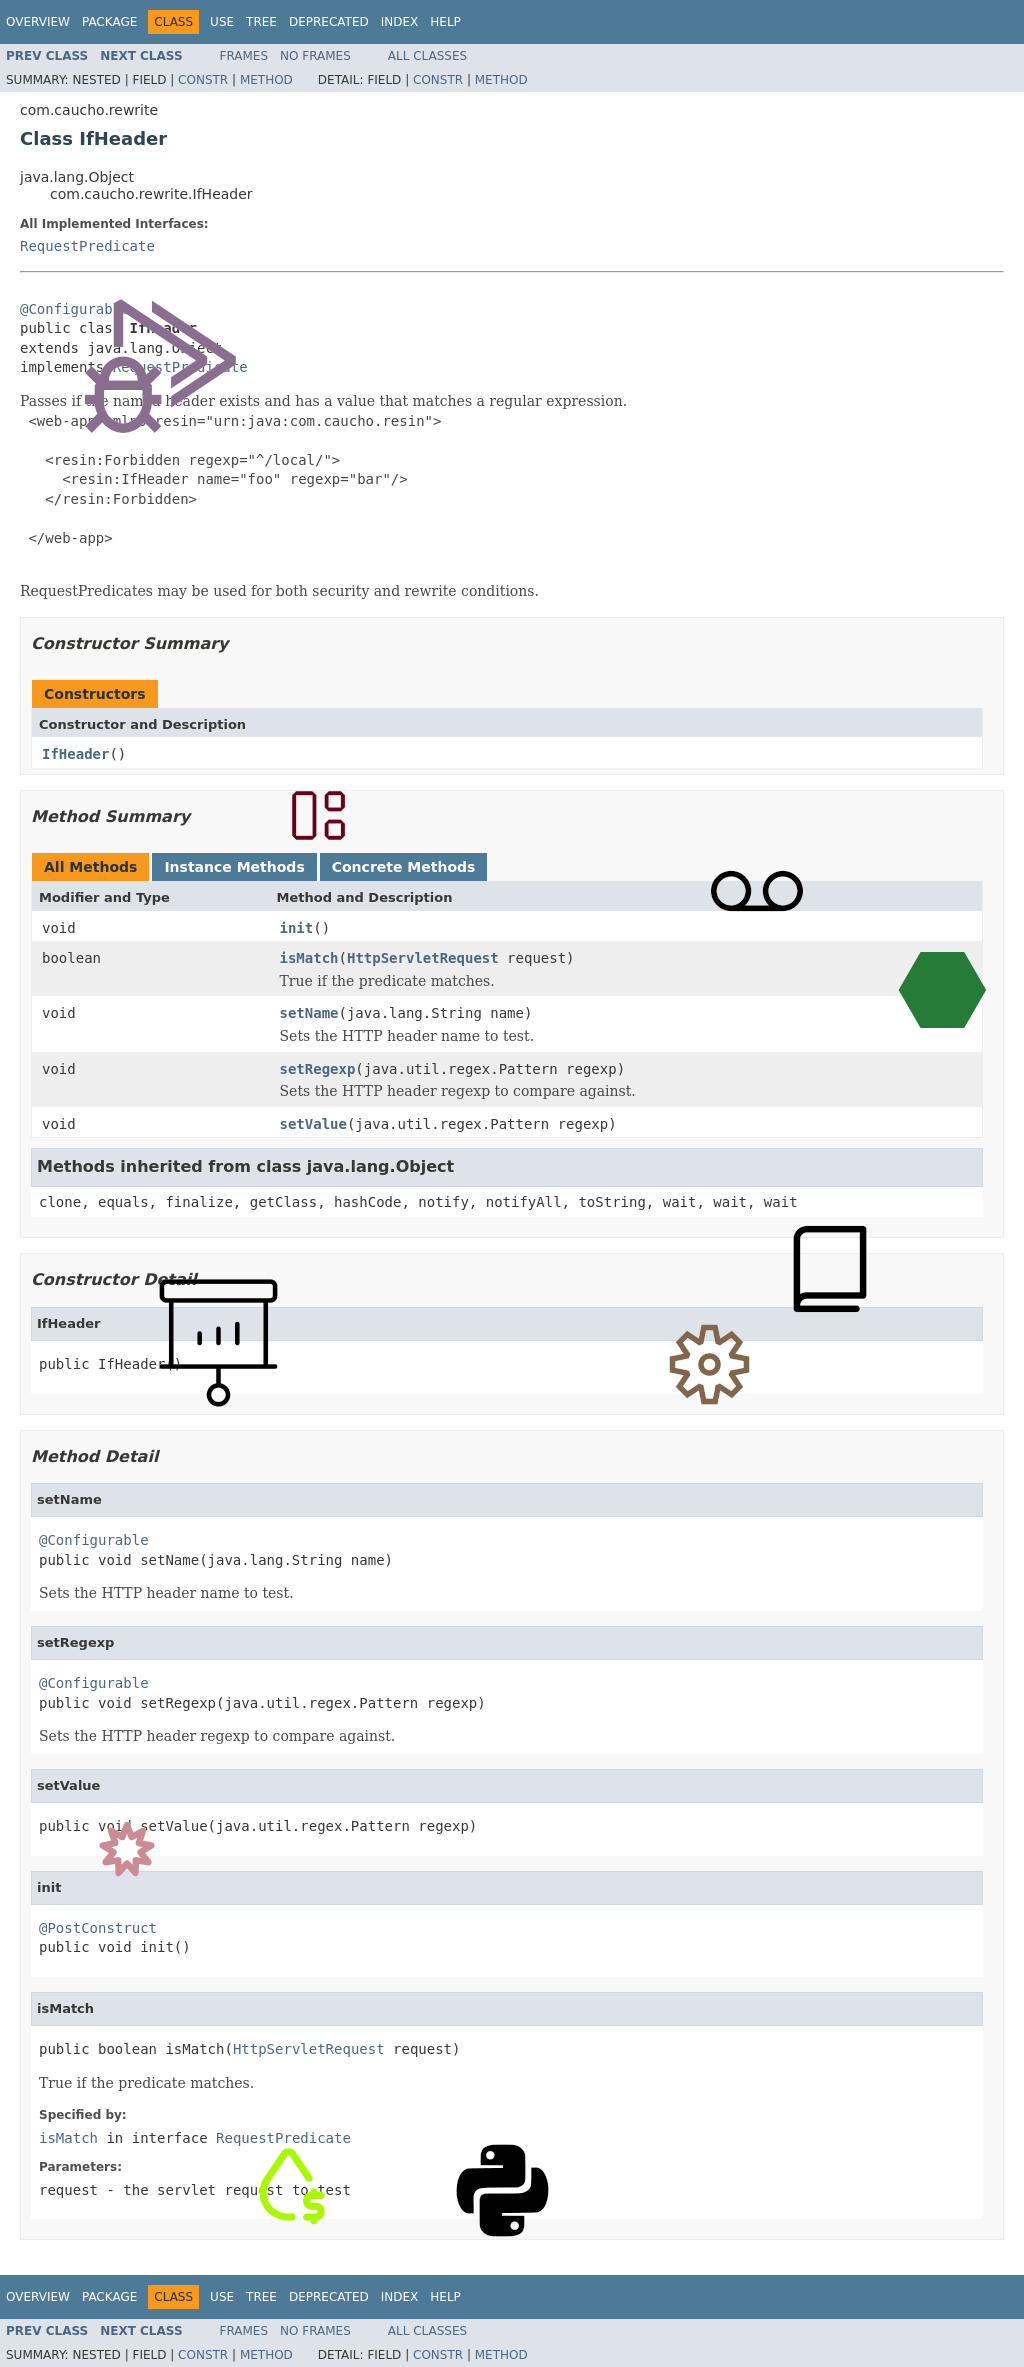 This screenshot has width=1024, height=2367. I want to click on view presentation with data charts, so click(218, 1333).